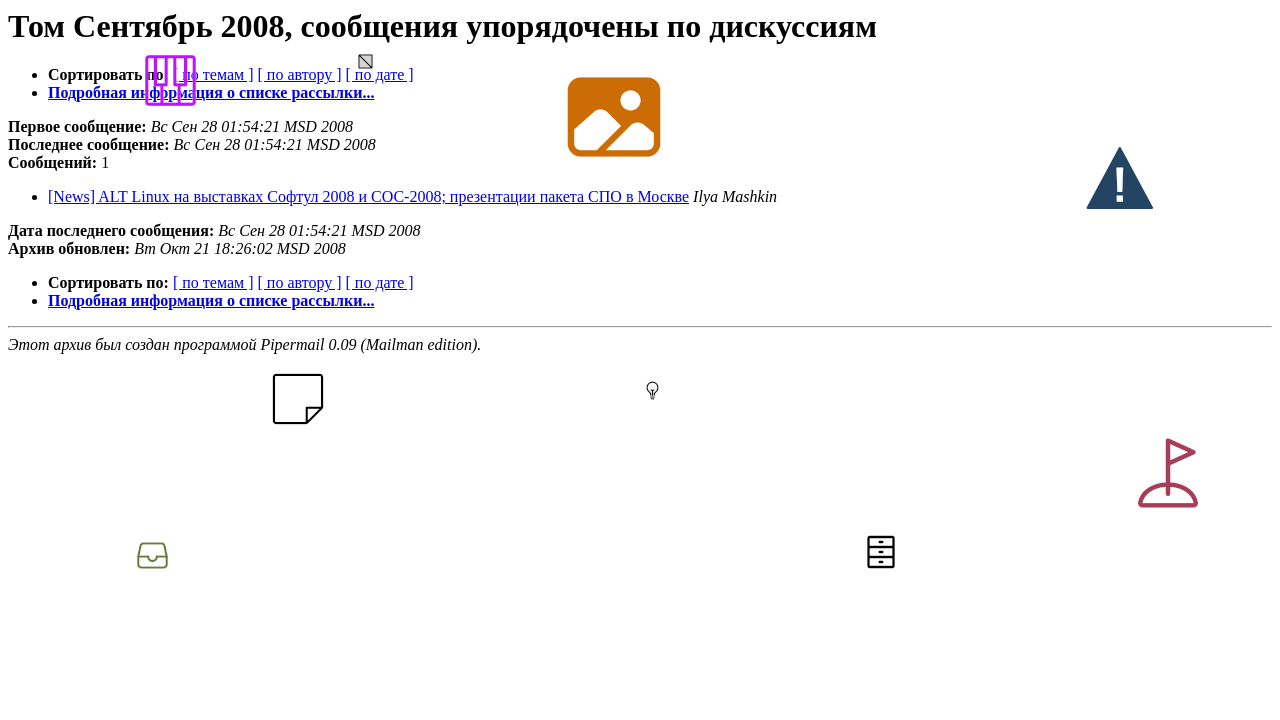 Image resolution: width=1280 pixels, height=720 pixels. Describe the element at coordinates (298, 399) in the screenshot. I see `create a new note` at that location.